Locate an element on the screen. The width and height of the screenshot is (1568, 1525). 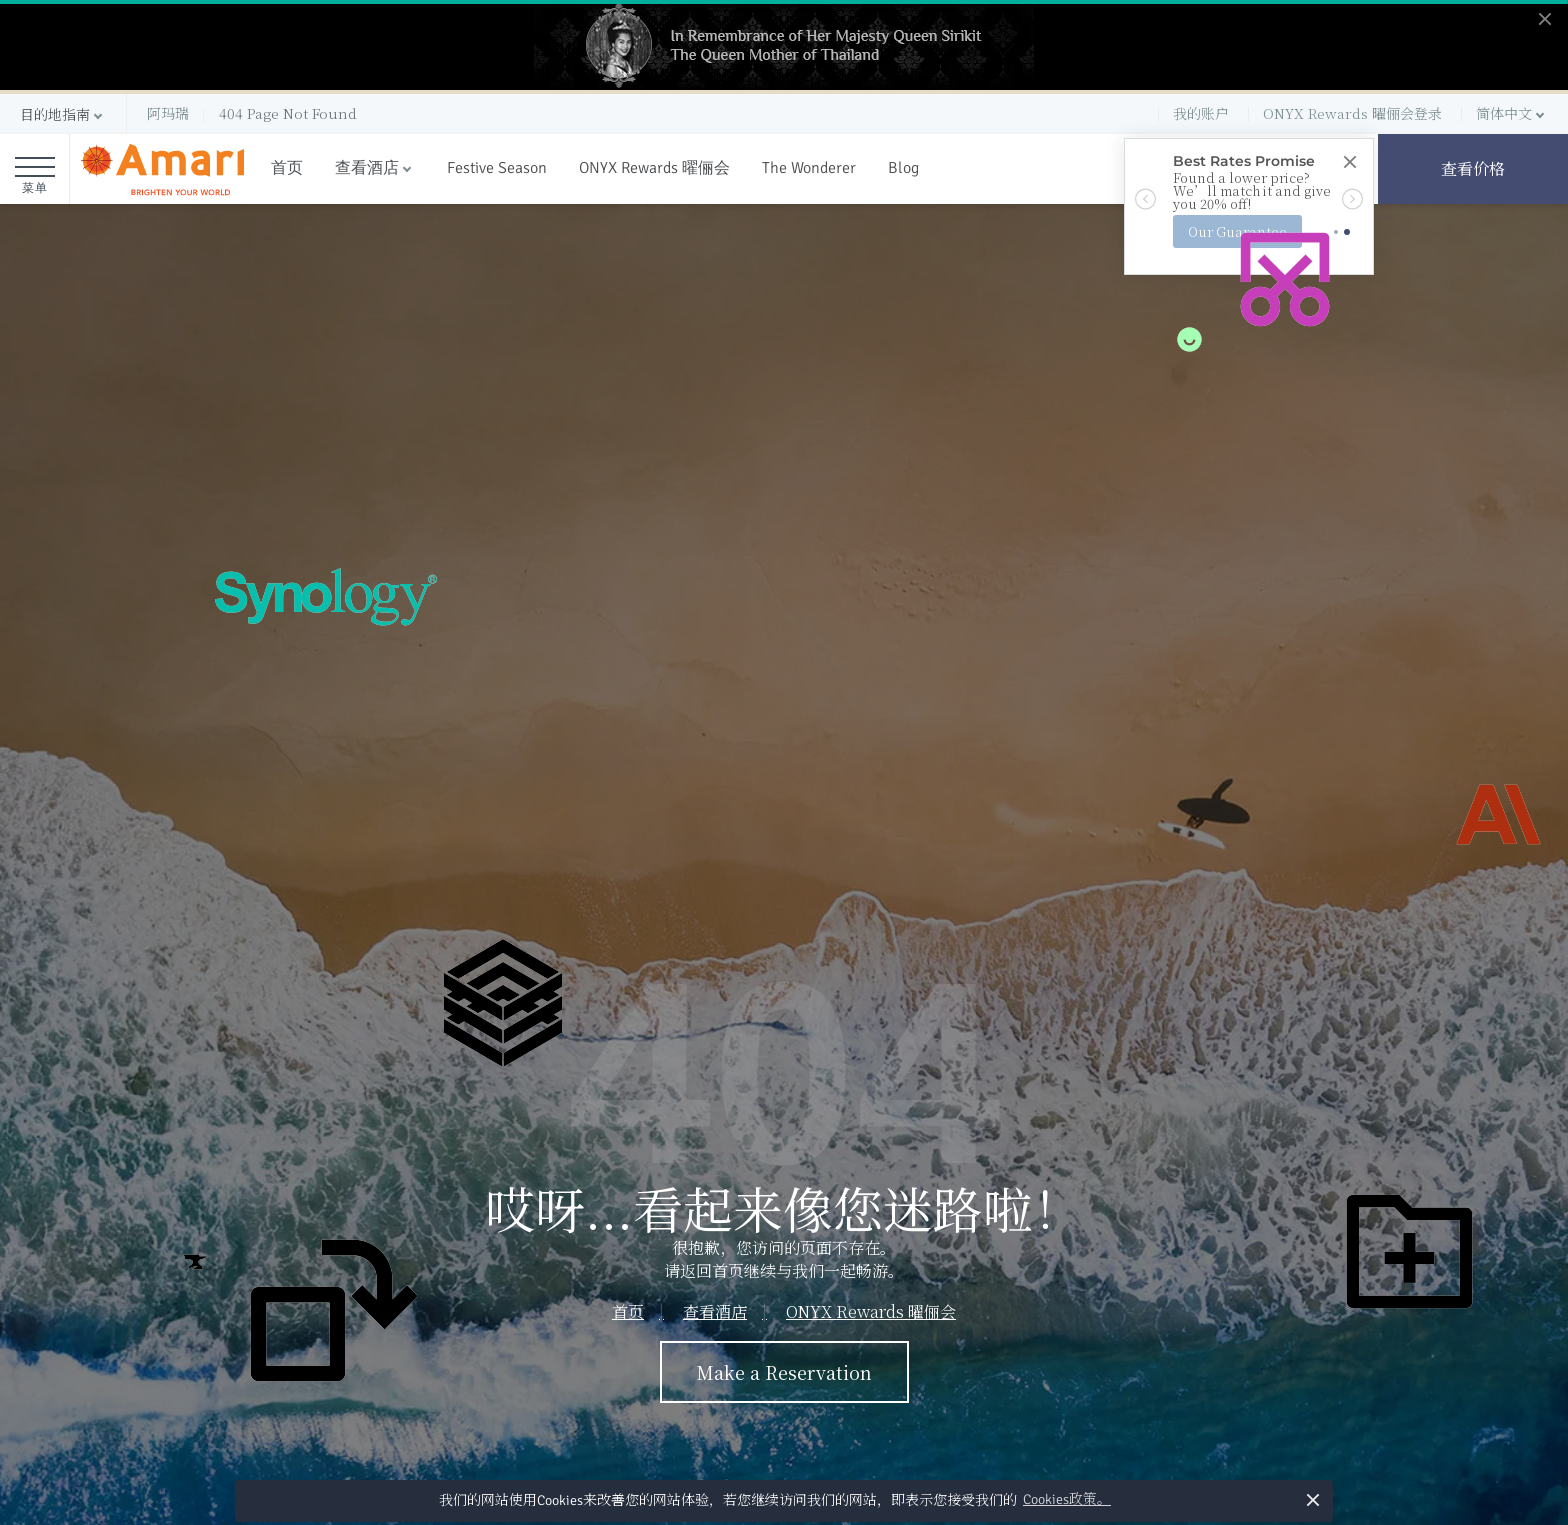
Anthropic company logo is located at coordinates (1498, 812).